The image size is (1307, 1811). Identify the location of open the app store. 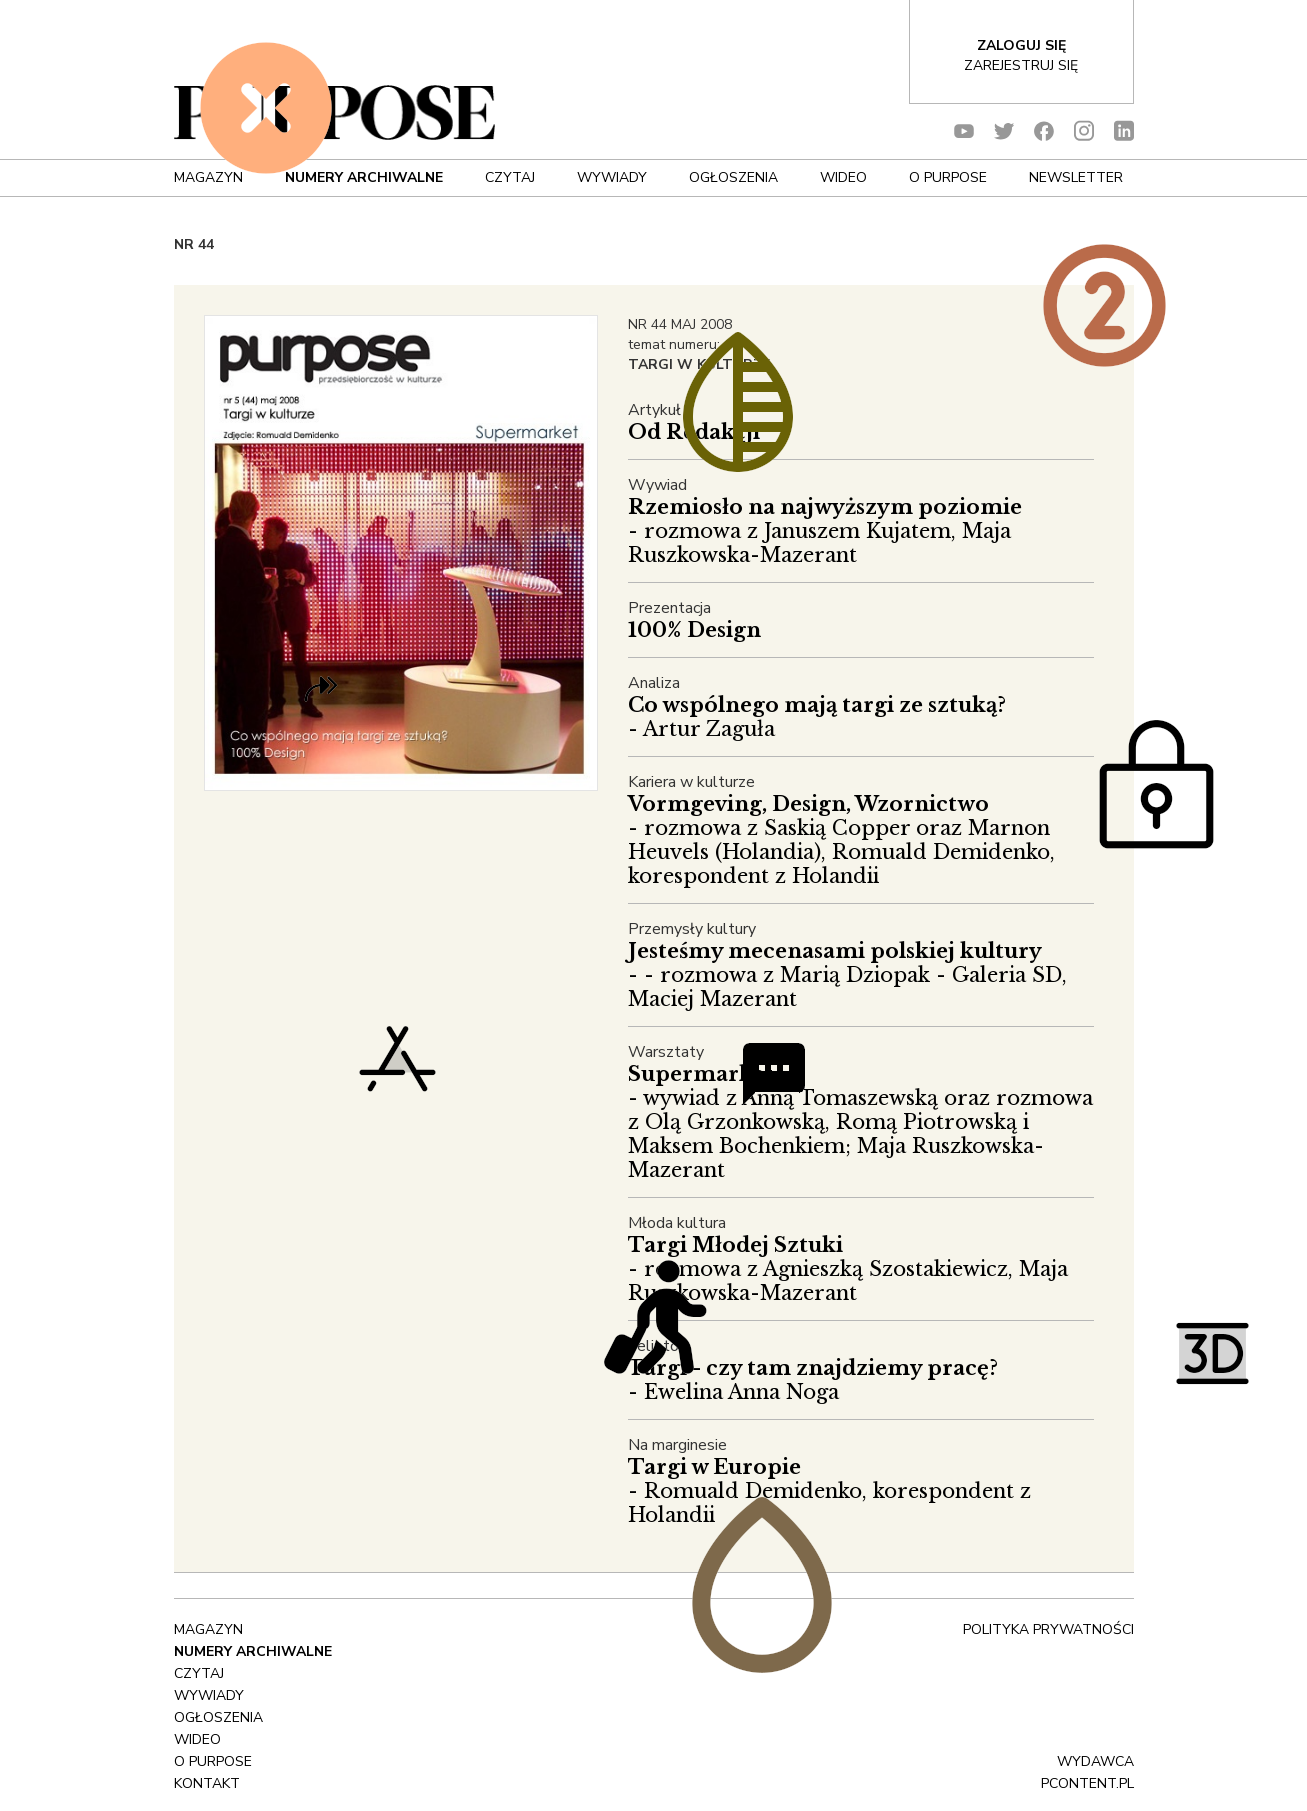
(397, 1061).